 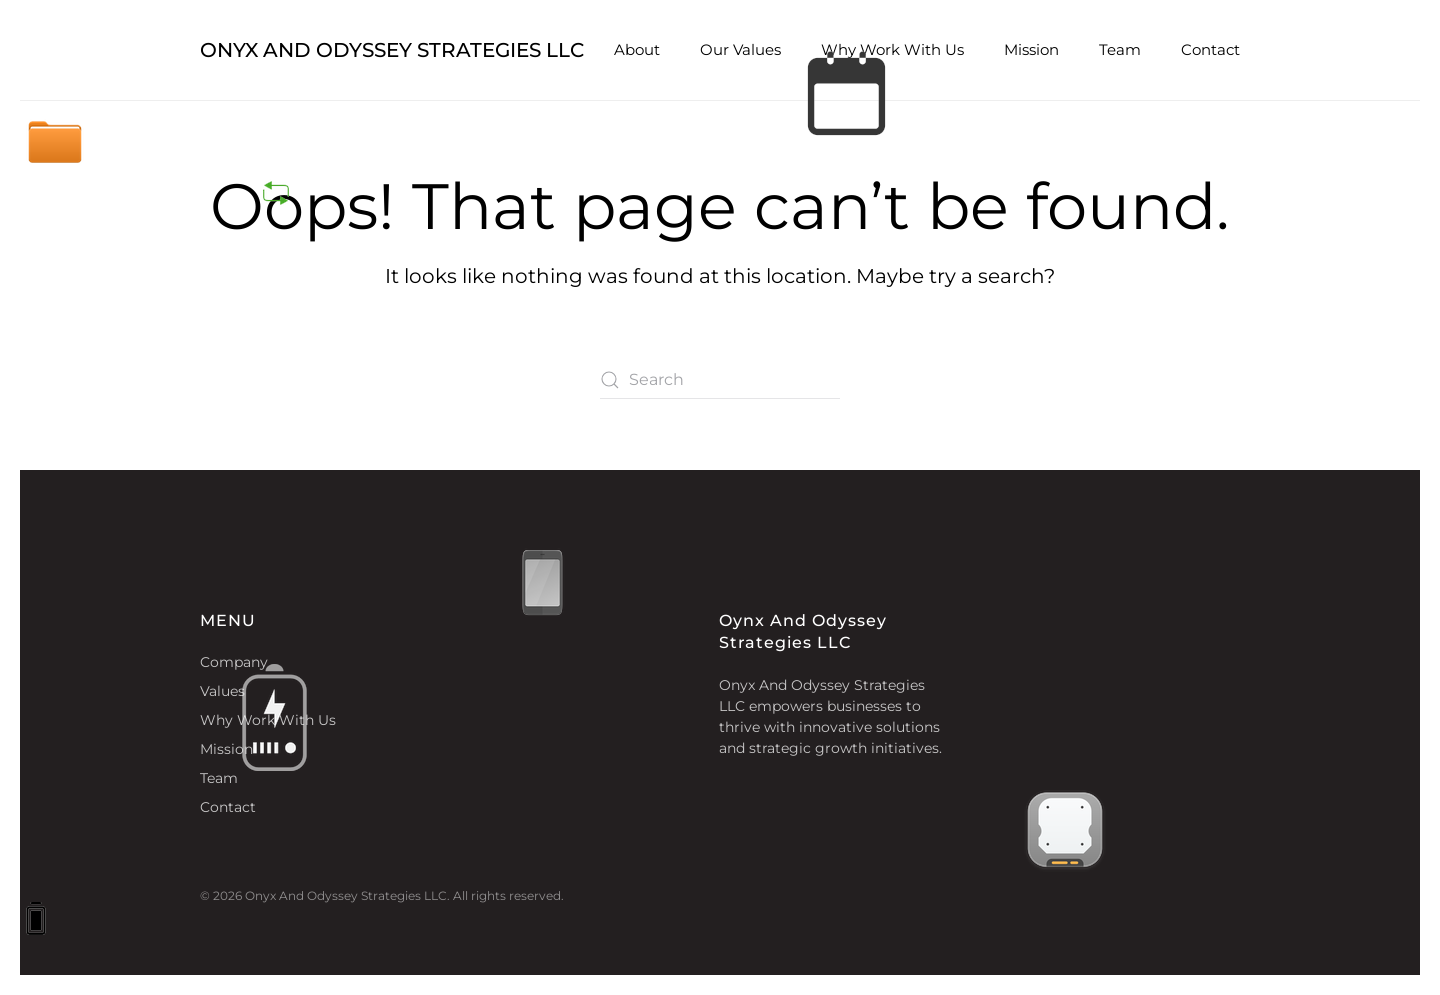 I want to click on indicates a mobile device or smartphone, so click(x=542, y=582).